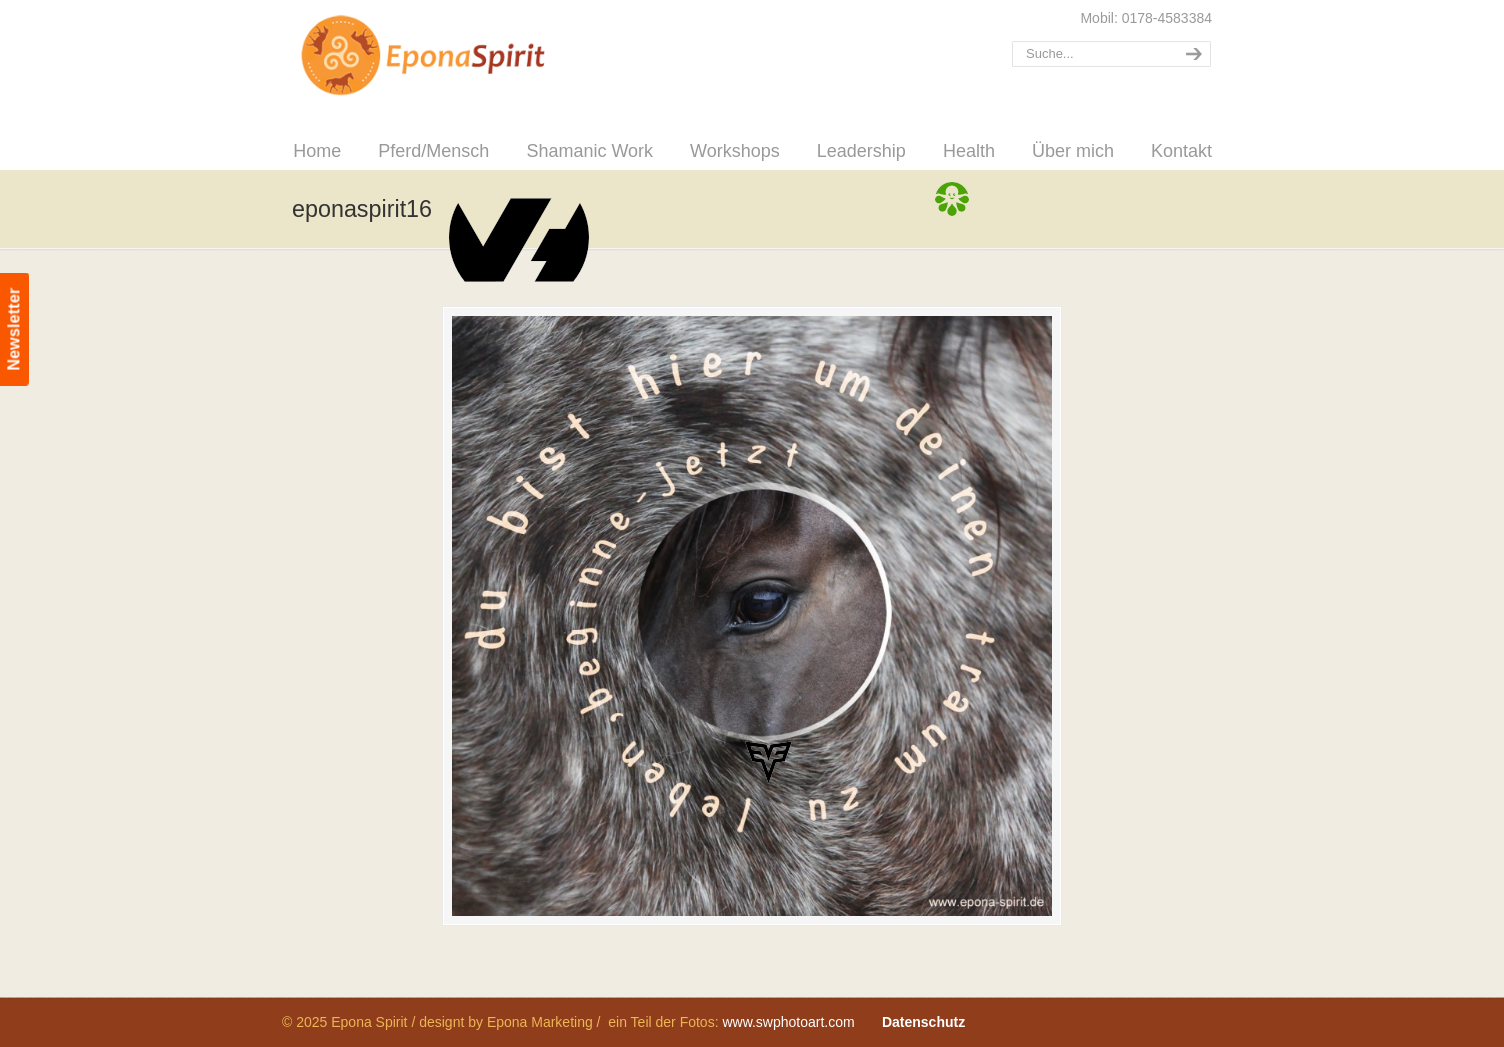 The image size is (1504, 1047). Describe the element at coordinates (519, 240) in the screenshot. I see `OVH cloud hosting services logo` at that location.